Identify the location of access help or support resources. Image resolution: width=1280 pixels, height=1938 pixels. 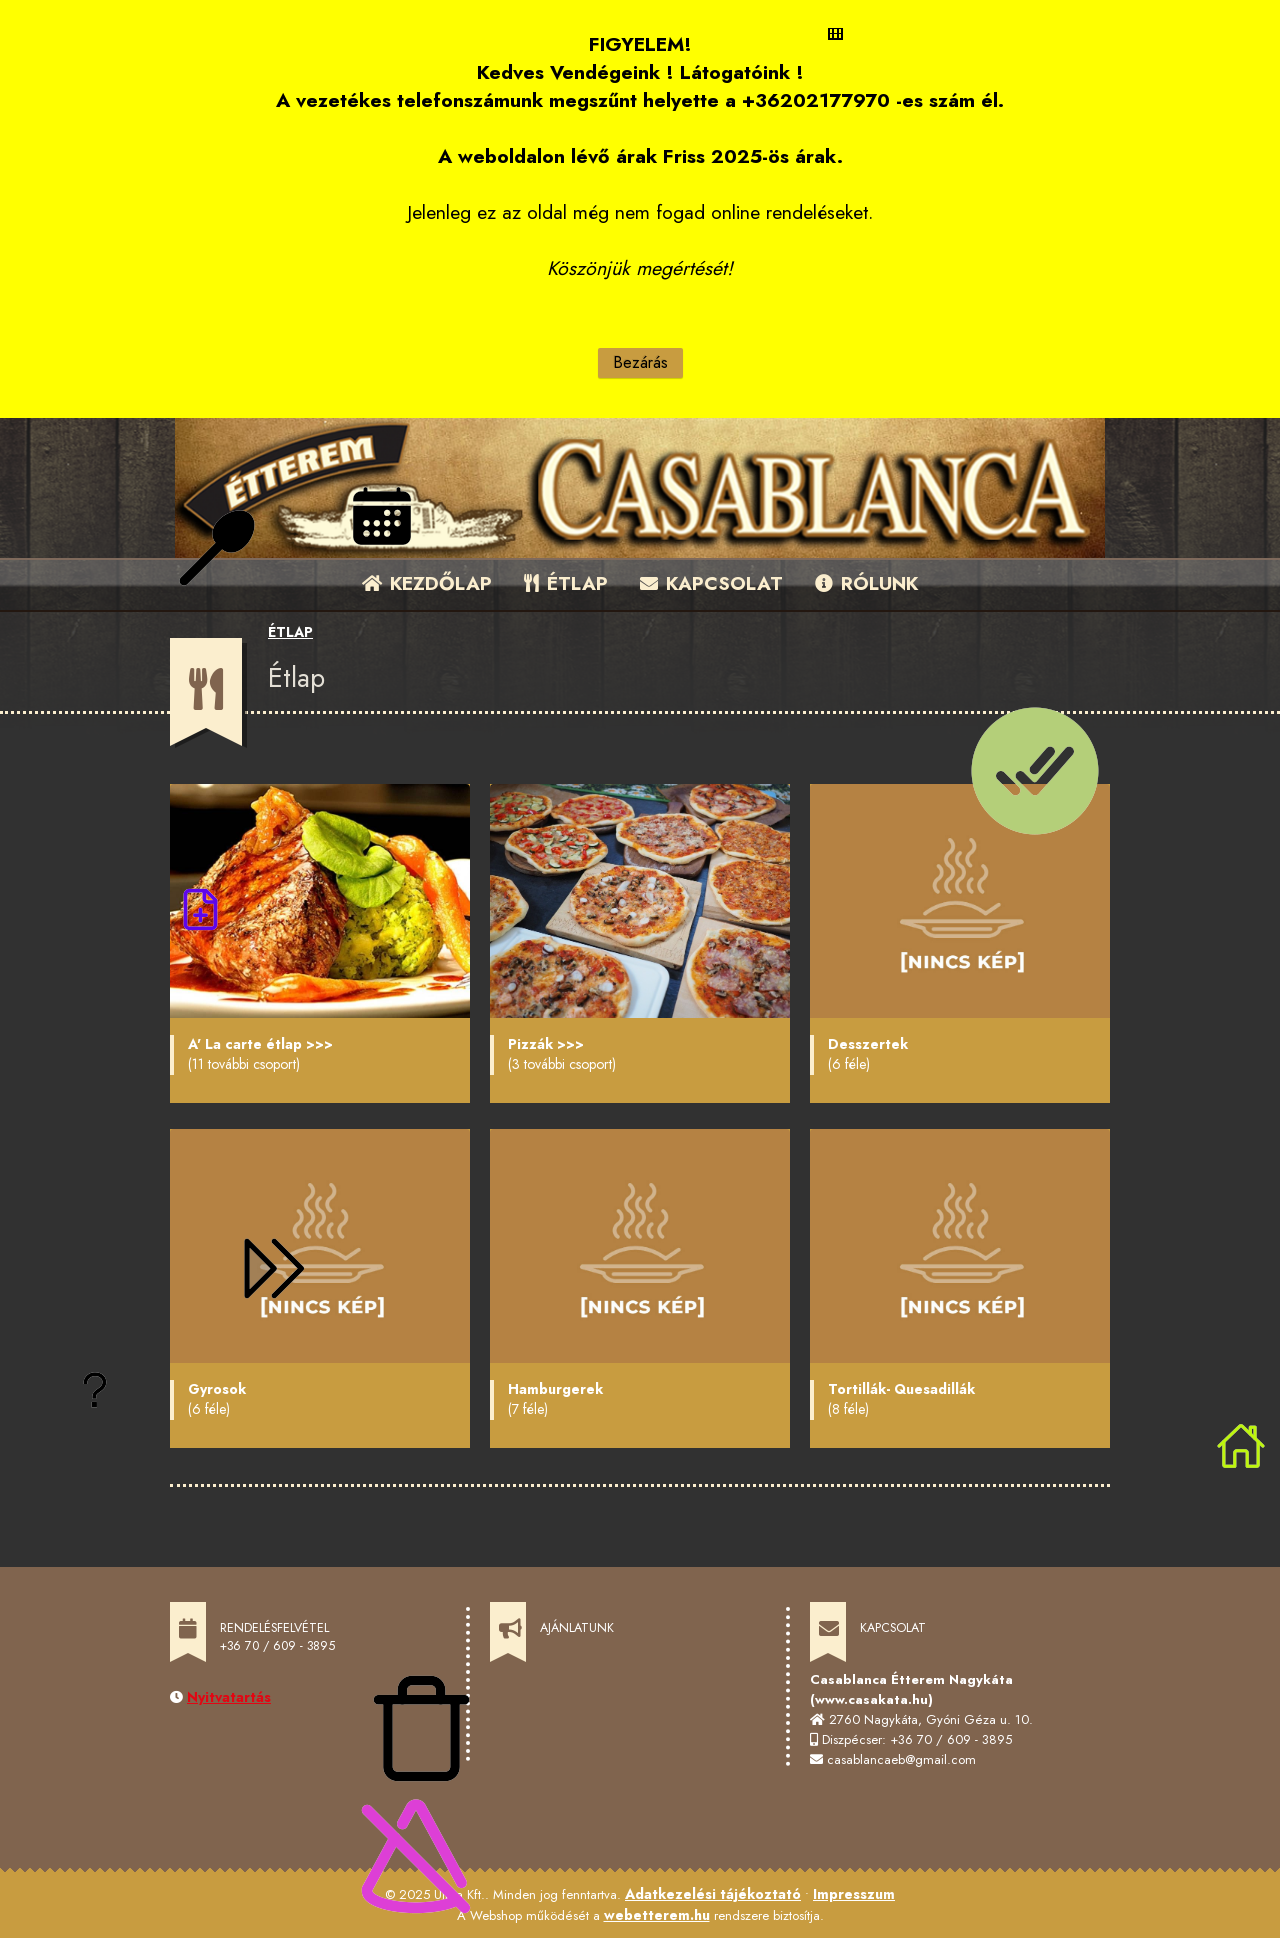
(95, 1391).